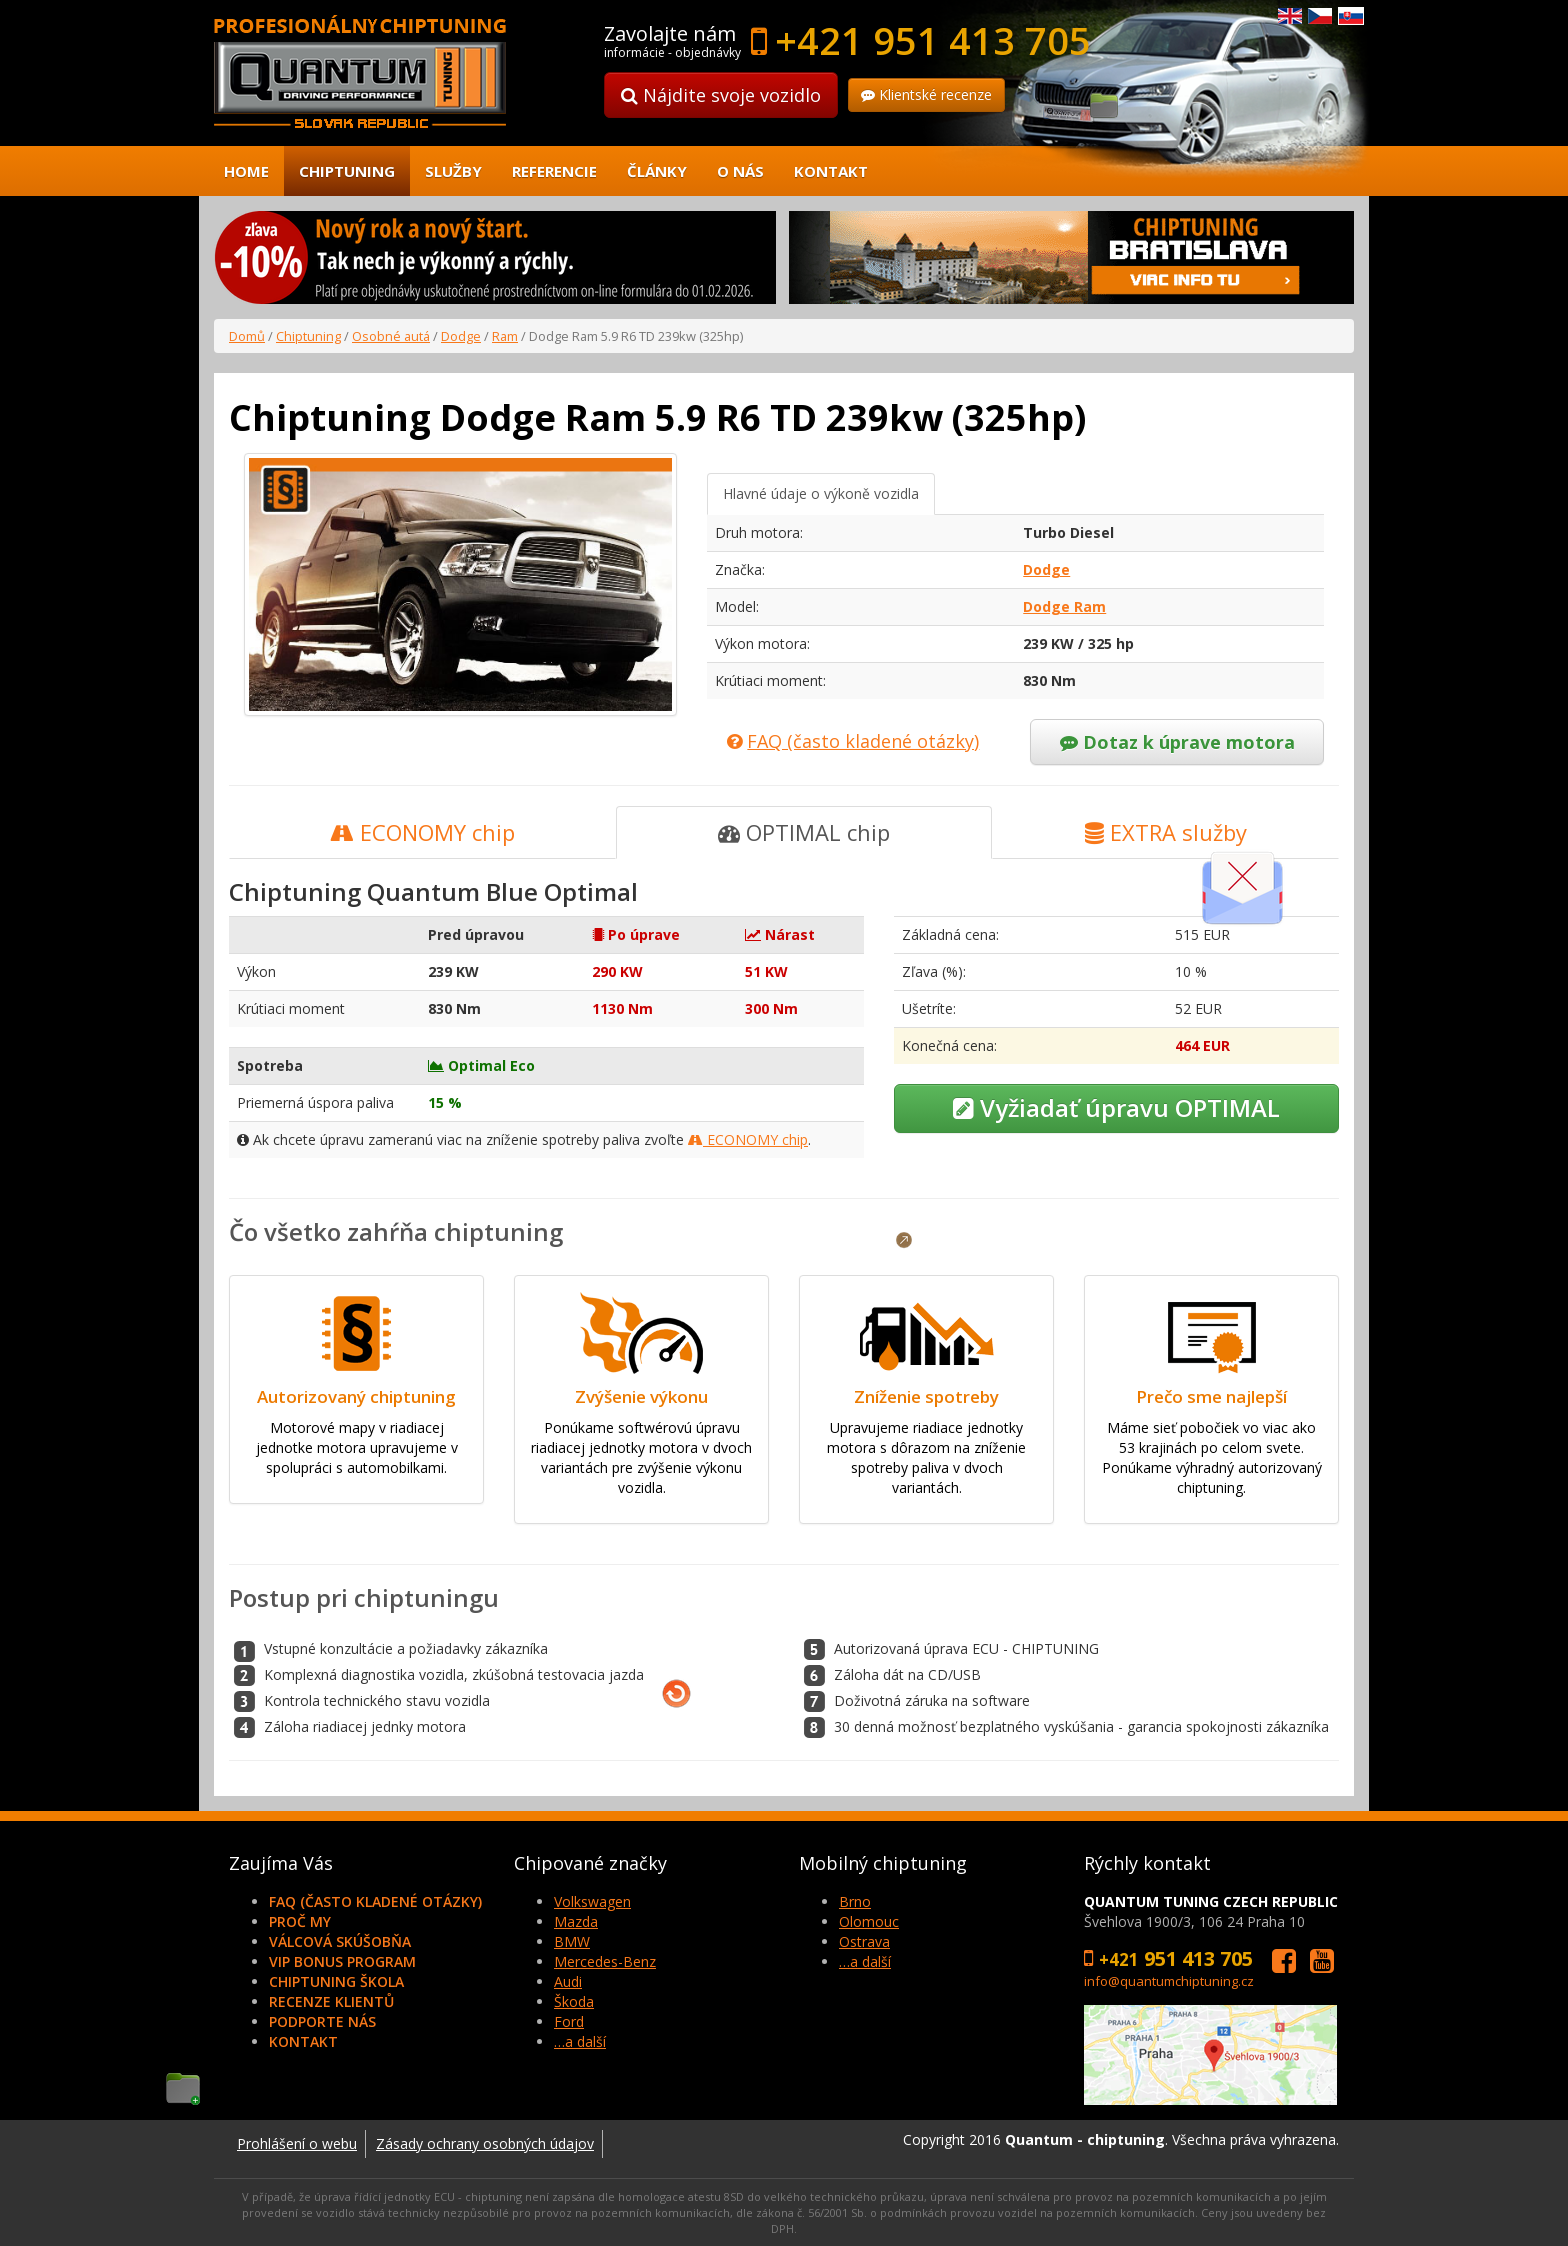  Describe the element at coordinates (1242, 892) in the screenshot. I see `mark email as spam or junk` at that location.